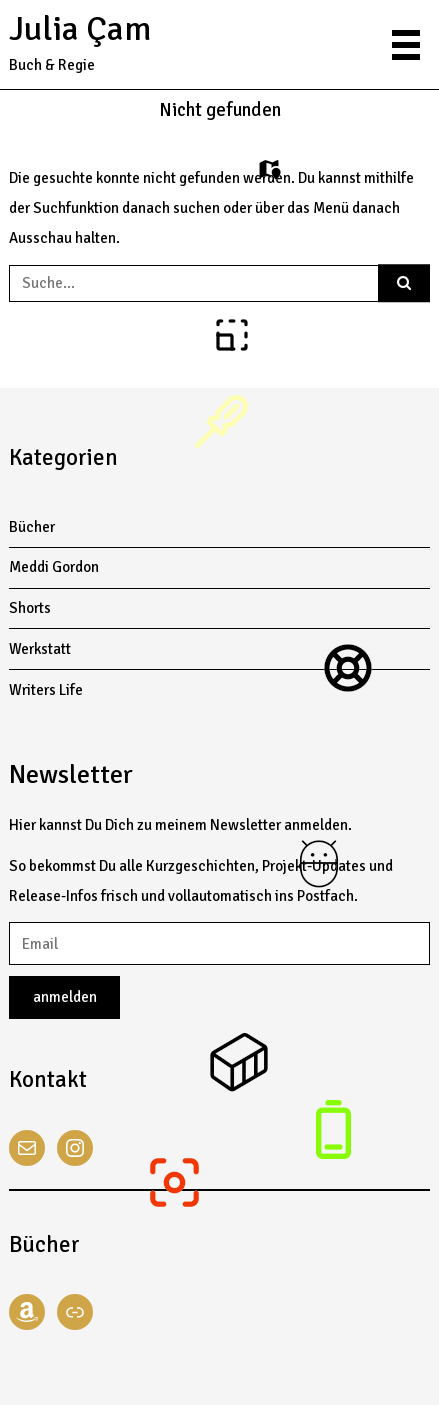  What do you see at coordinates (174, 1182) in the screenshot?
I see `capture a screenshot or photo` at bounding box center [174, 1182].